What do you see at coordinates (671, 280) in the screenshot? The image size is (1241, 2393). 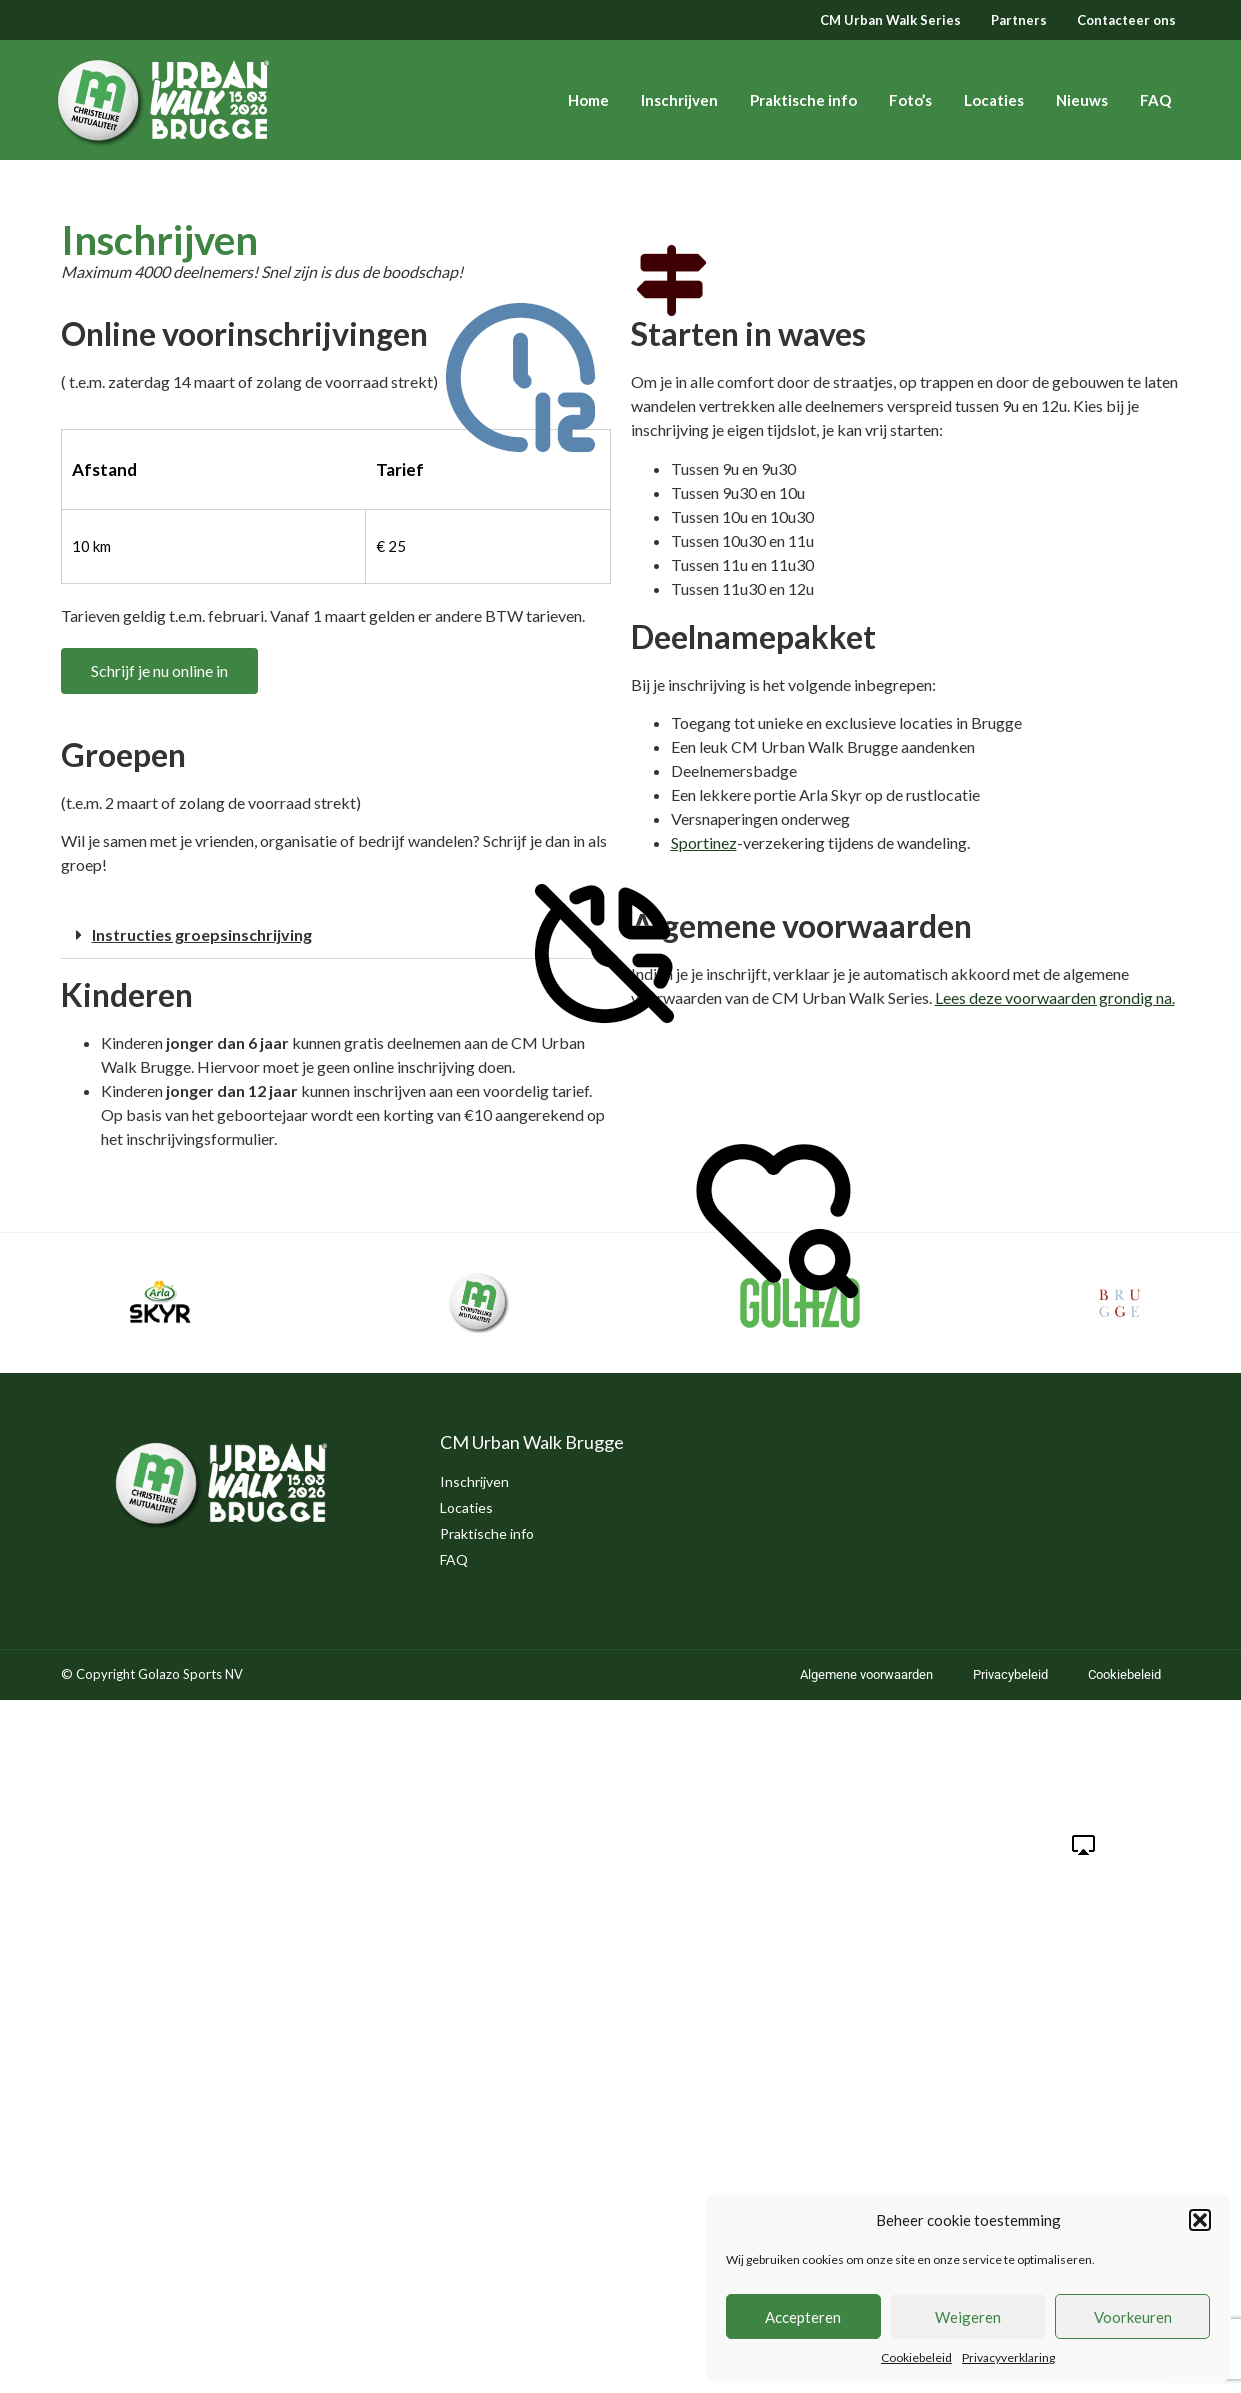 I see `navigate to directions or wayfinding` at bounding box center [671, 280].